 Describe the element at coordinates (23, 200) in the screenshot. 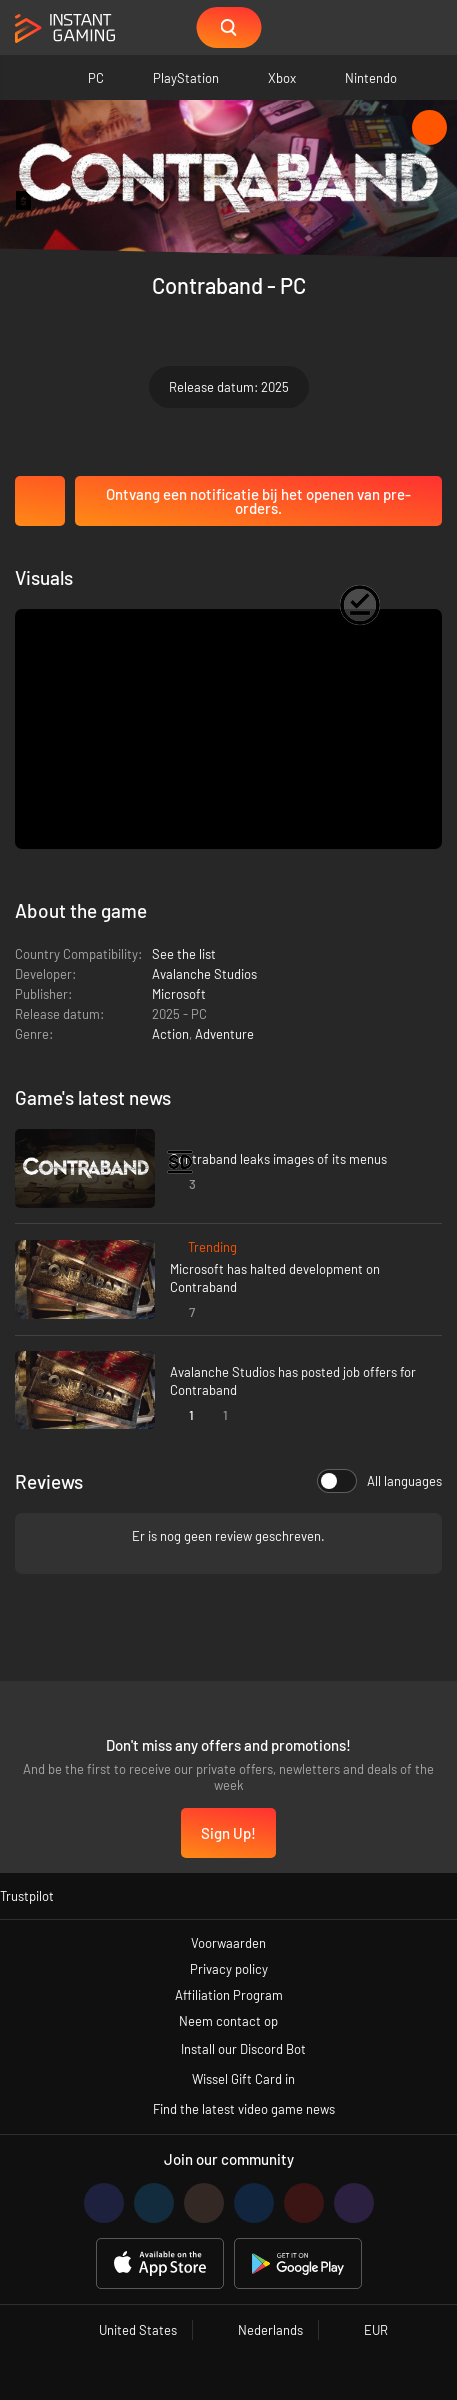

I see `view invoice or billing document` at that location.